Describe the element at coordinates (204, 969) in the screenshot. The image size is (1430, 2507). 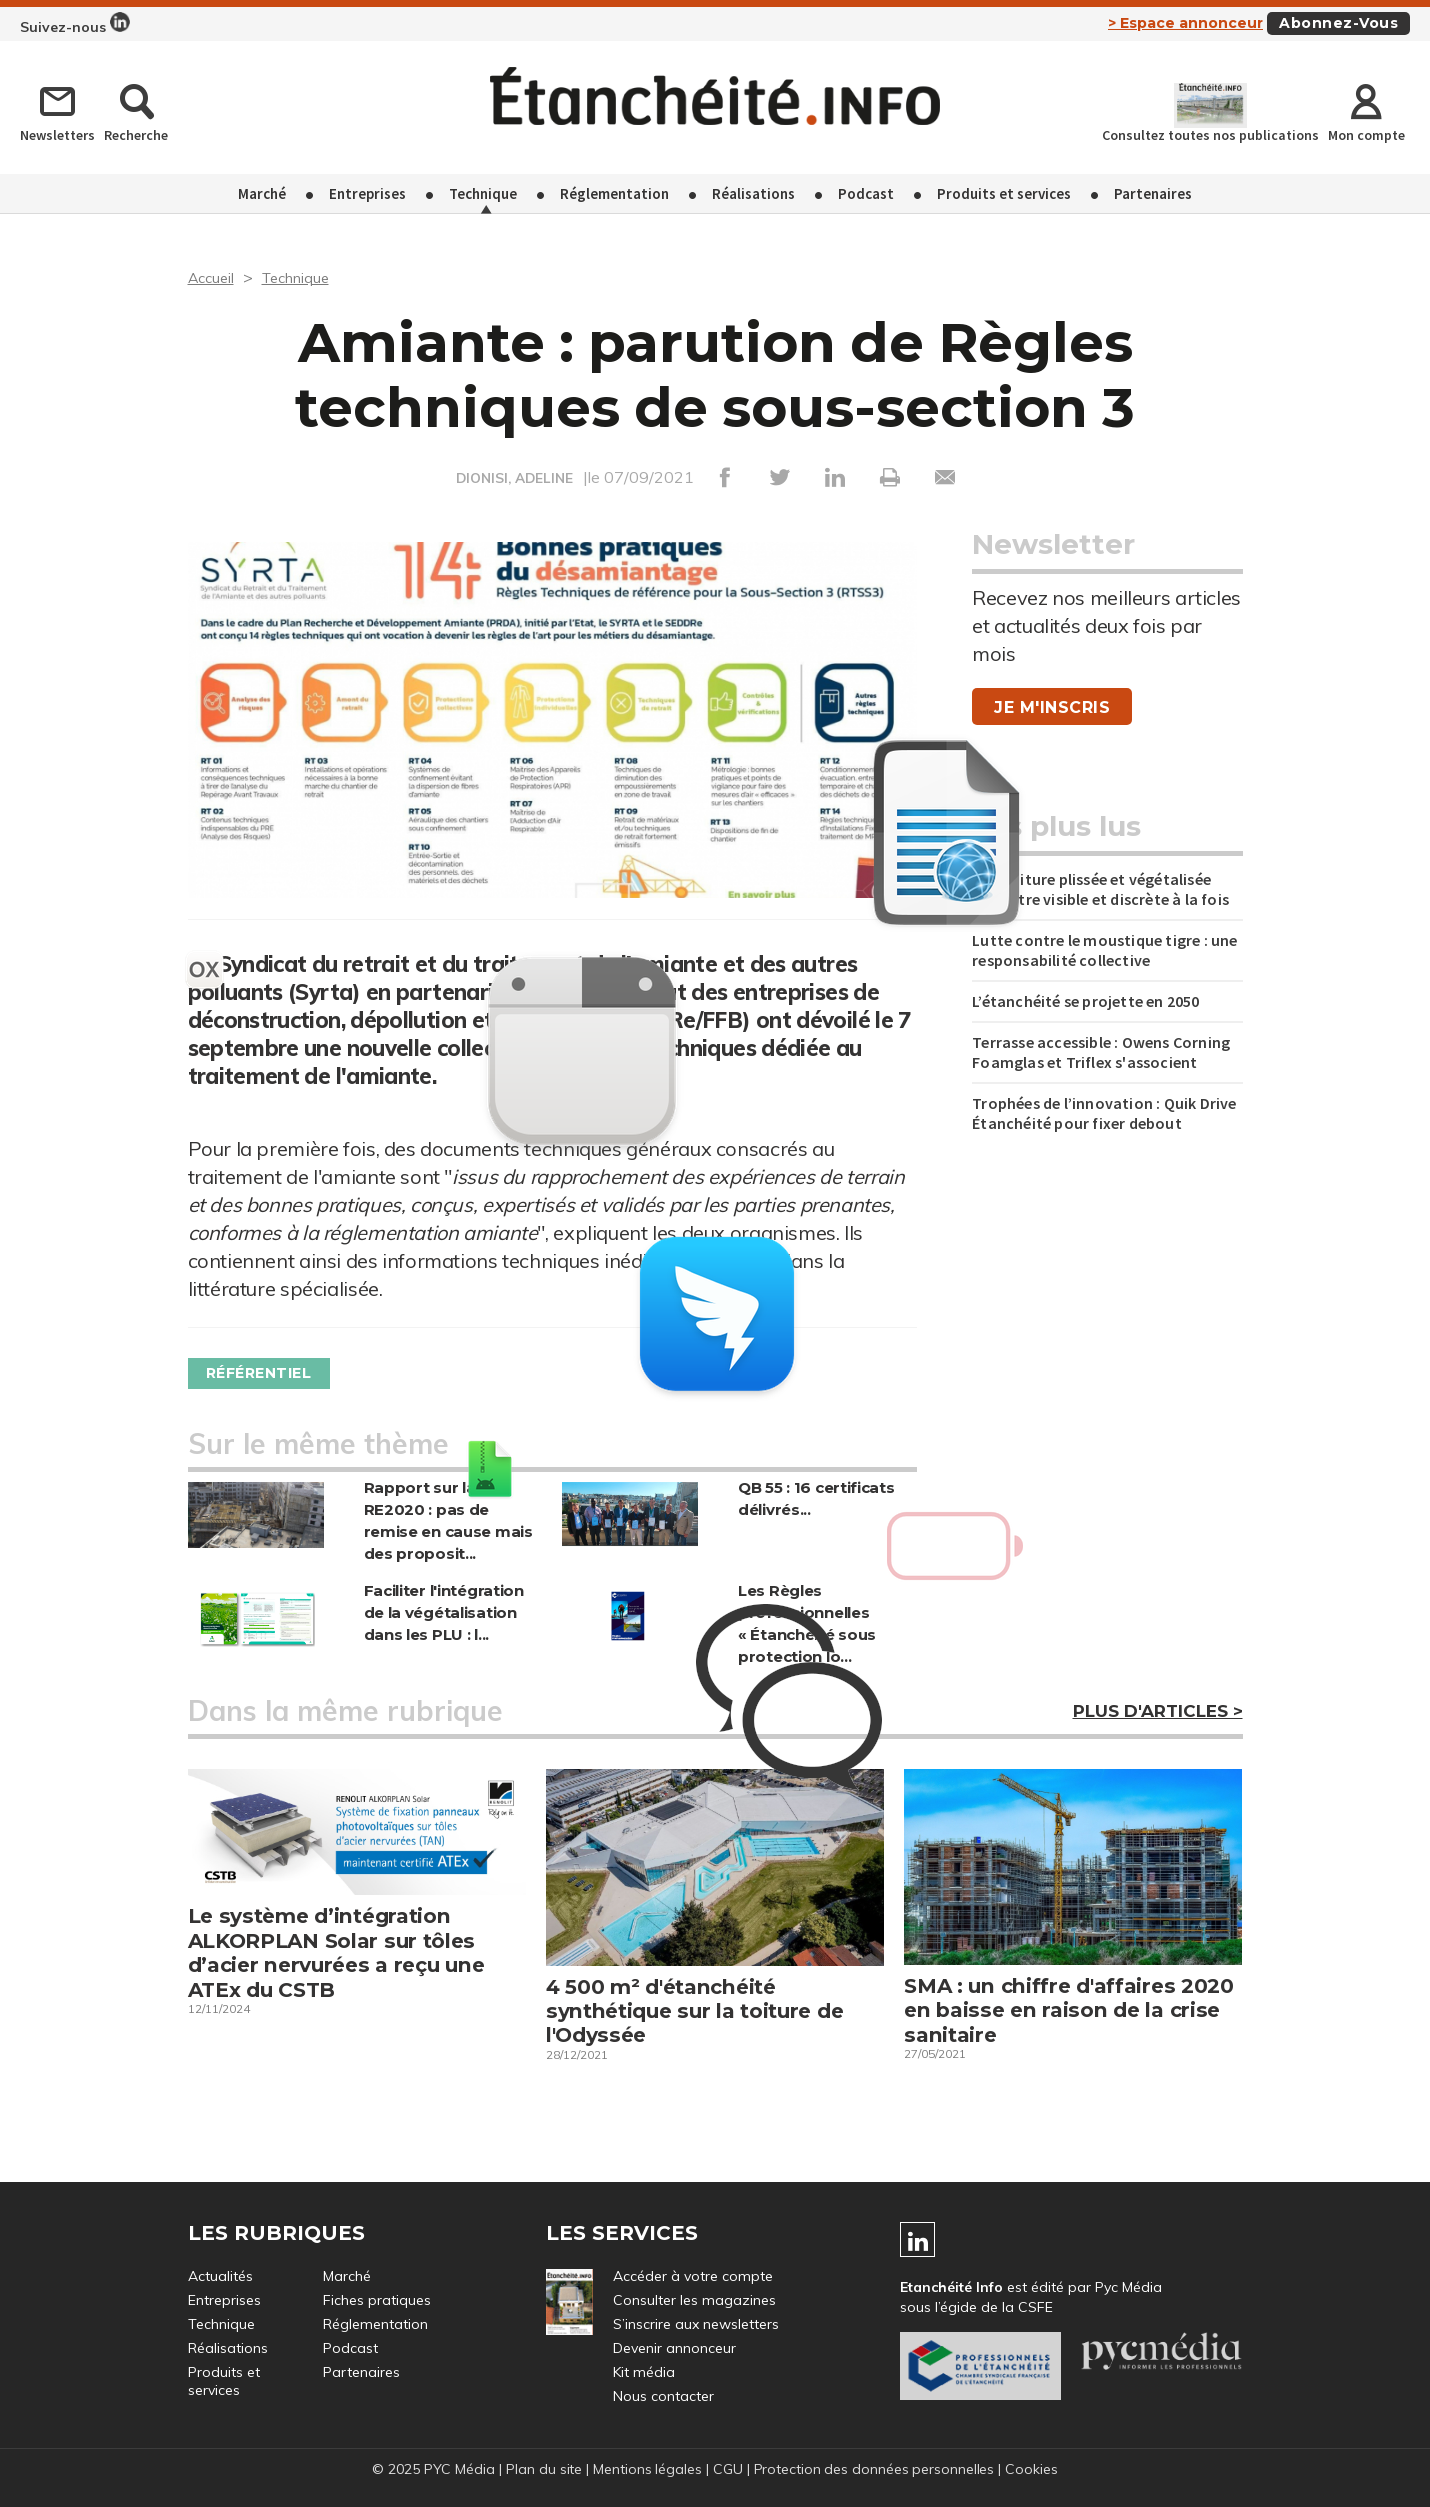
I see `launch the OX app` at that location.